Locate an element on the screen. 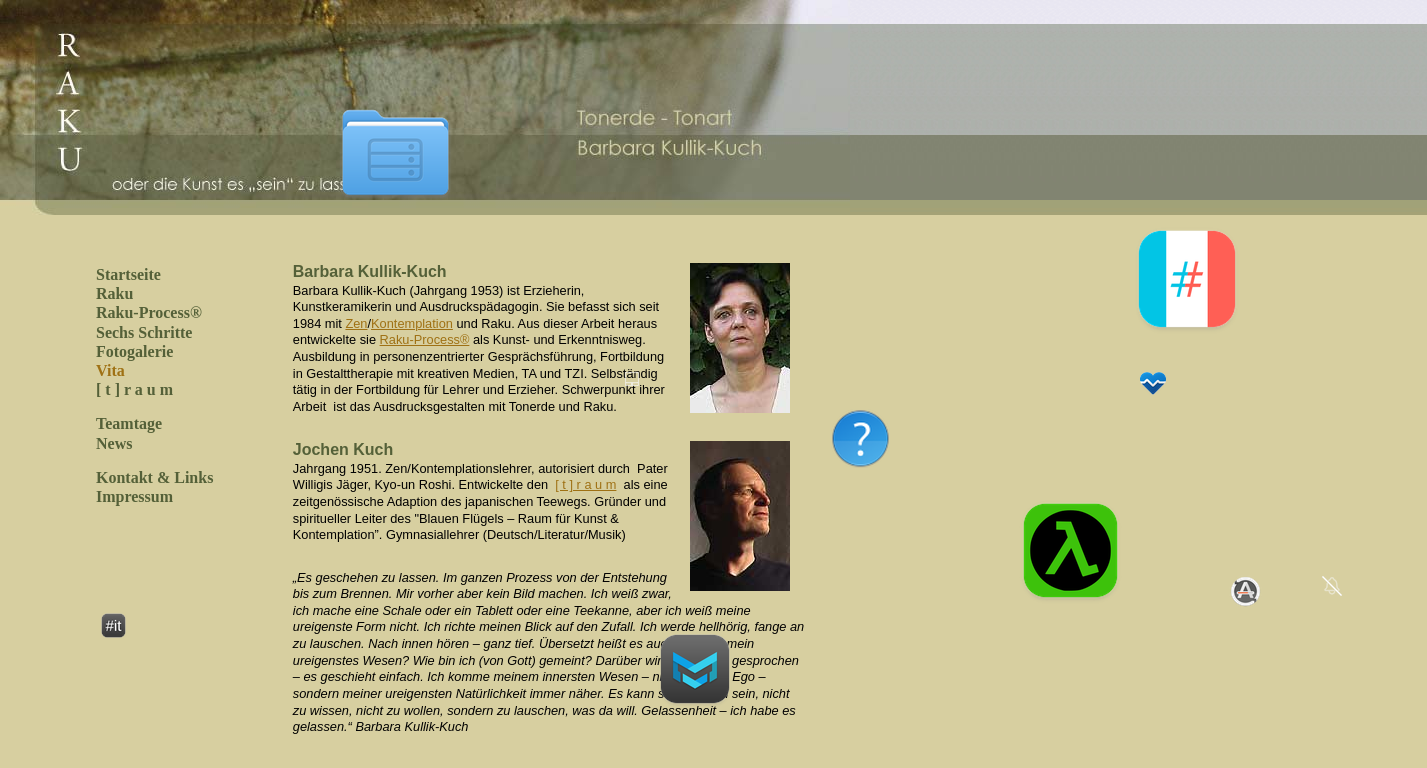 Image resolution: width=1427 pixels, height=768 pixels. open marktext markdown editor is located at coordinates (695, 669).